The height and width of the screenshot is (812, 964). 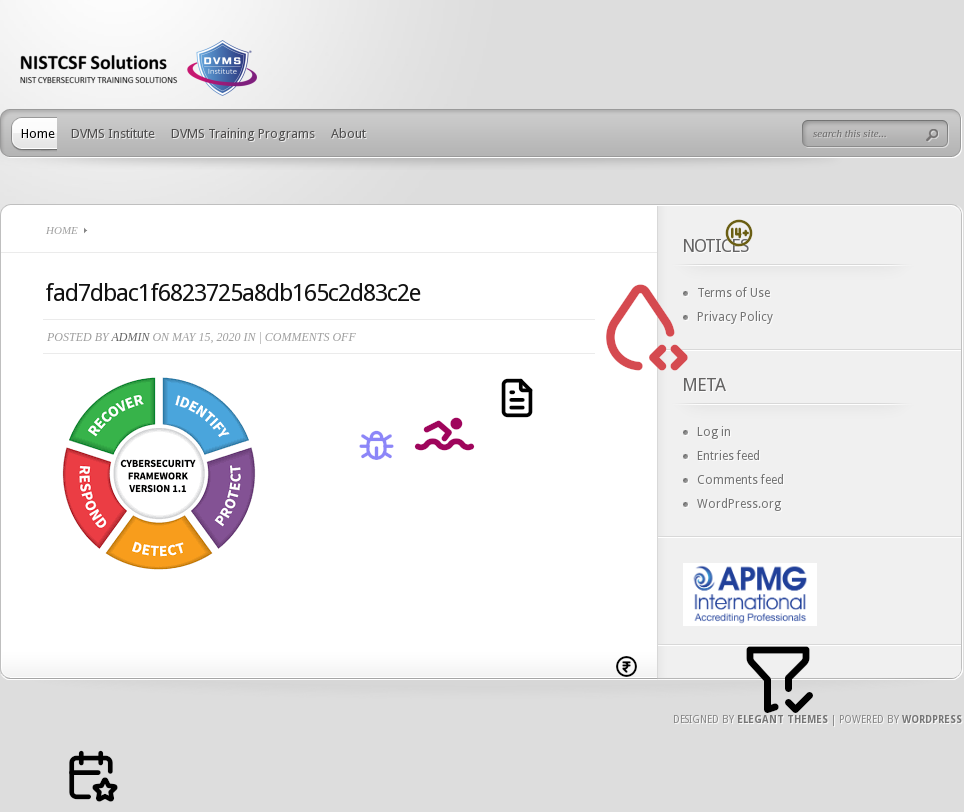 What do you see at coordinates (626, 666) in the screenshot?
I see `view balance in Indian rupees` at bounding box center [626, 666].